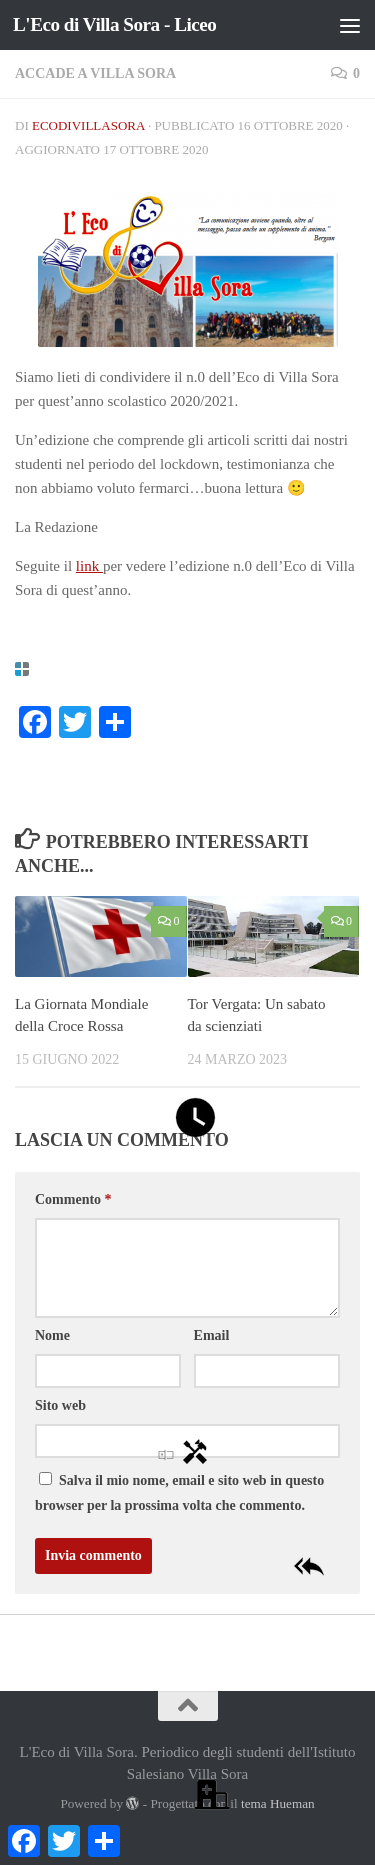  I want to click on view watch later playlist, so click(195, 1117).